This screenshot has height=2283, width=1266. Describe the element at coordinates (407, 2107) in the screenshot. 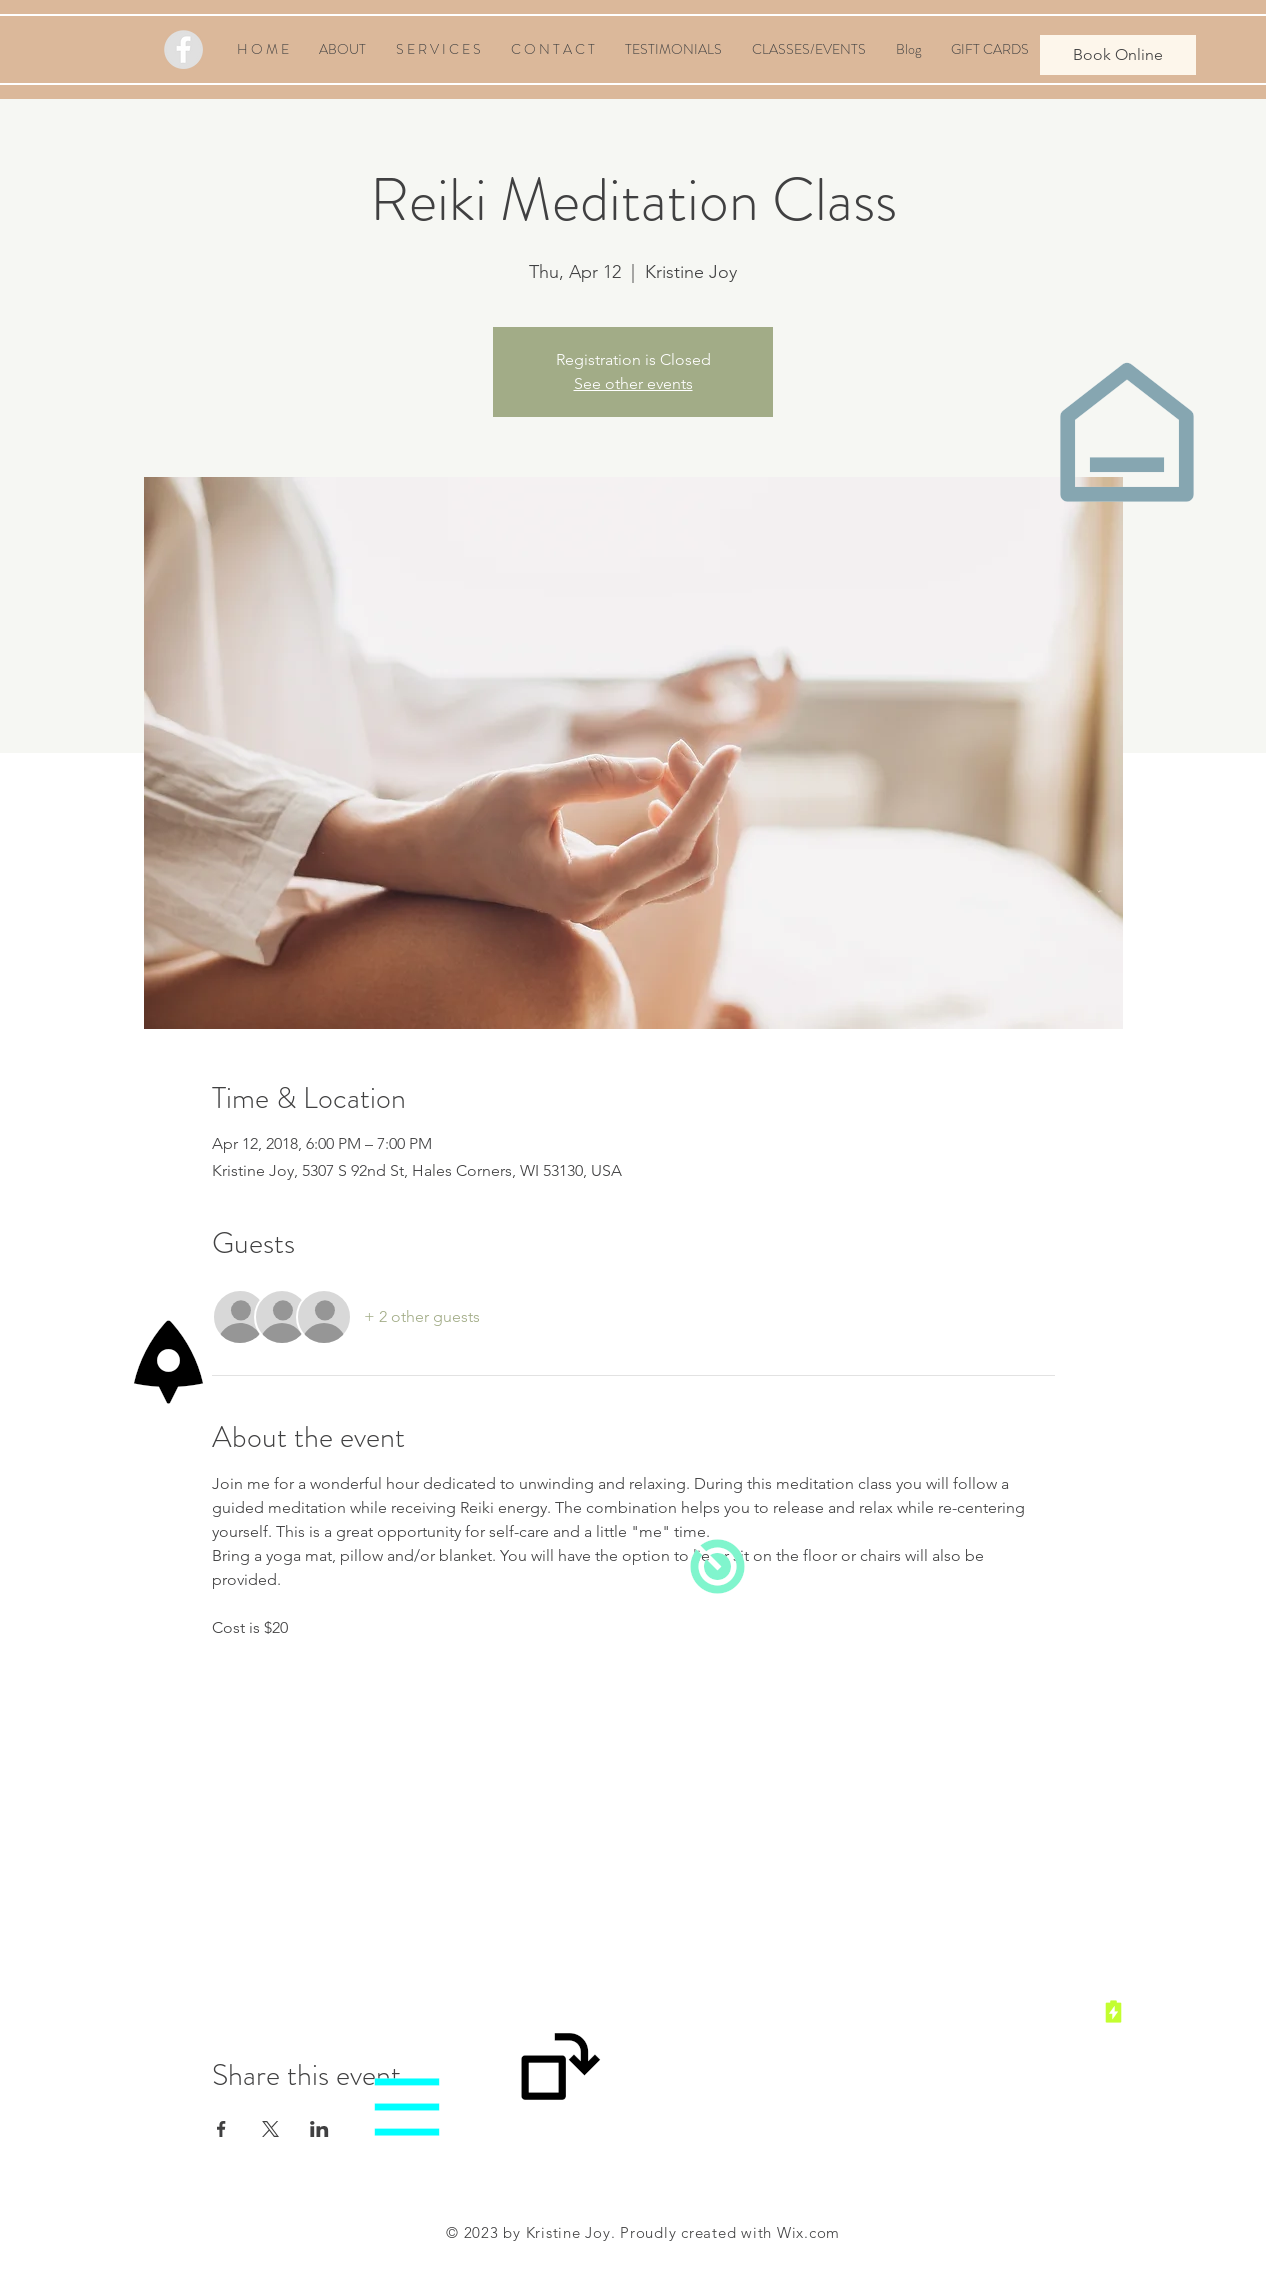

I see `open the navigation menu` at that location.